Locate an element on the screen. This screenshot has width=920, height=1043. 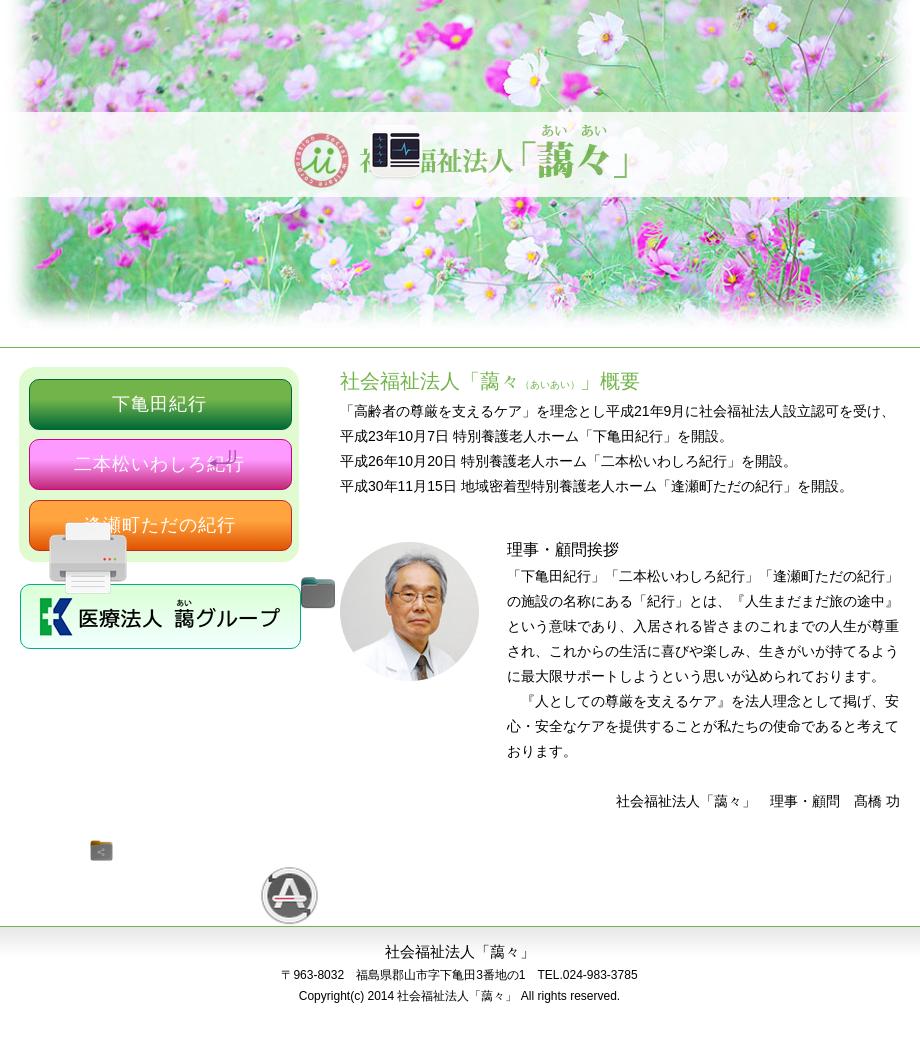
reply to all recipients in an email thread is located at coordinates (222, 457).